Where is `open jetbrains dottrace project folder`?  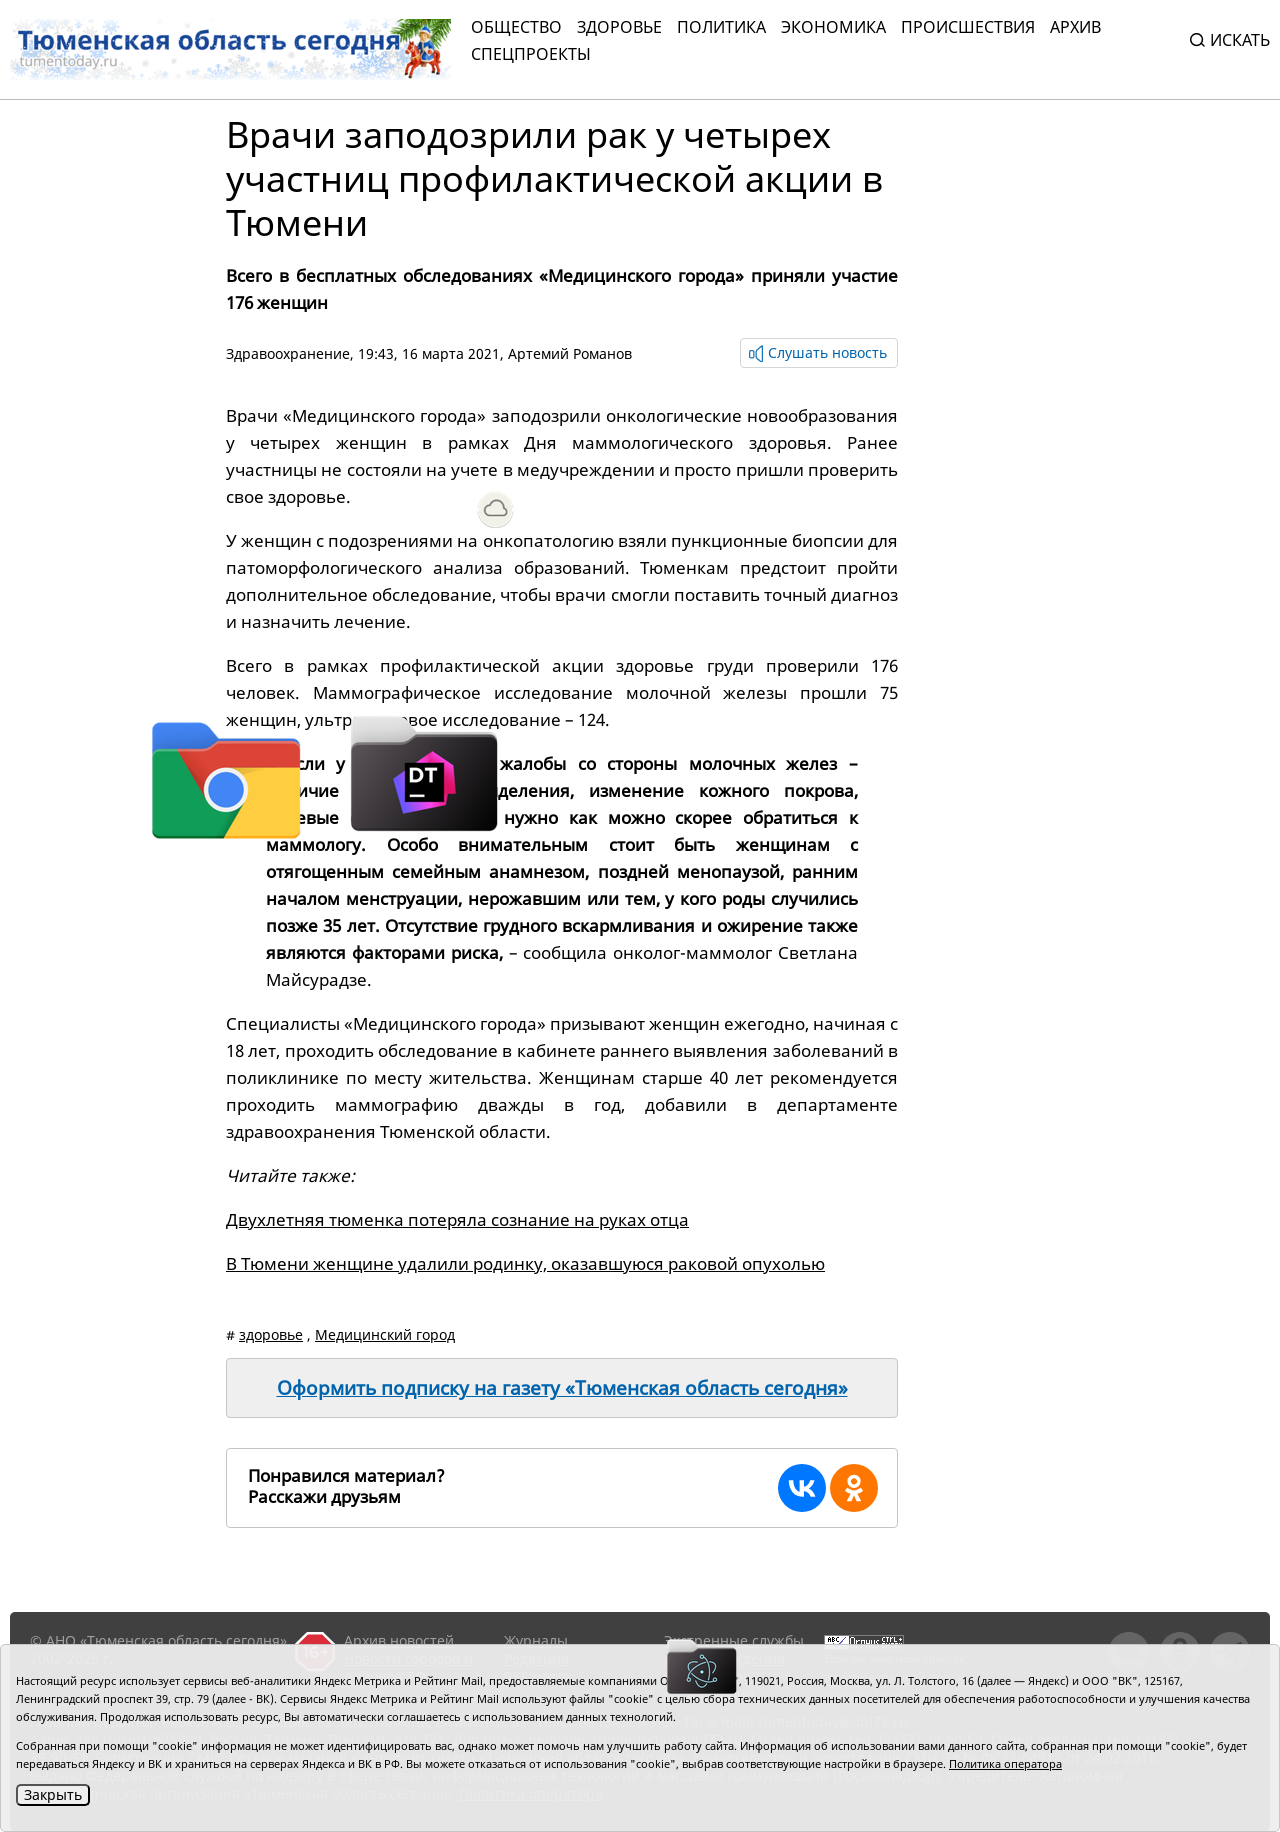 open jetbrains dottrace project folder is located at coordinates (423, 777).